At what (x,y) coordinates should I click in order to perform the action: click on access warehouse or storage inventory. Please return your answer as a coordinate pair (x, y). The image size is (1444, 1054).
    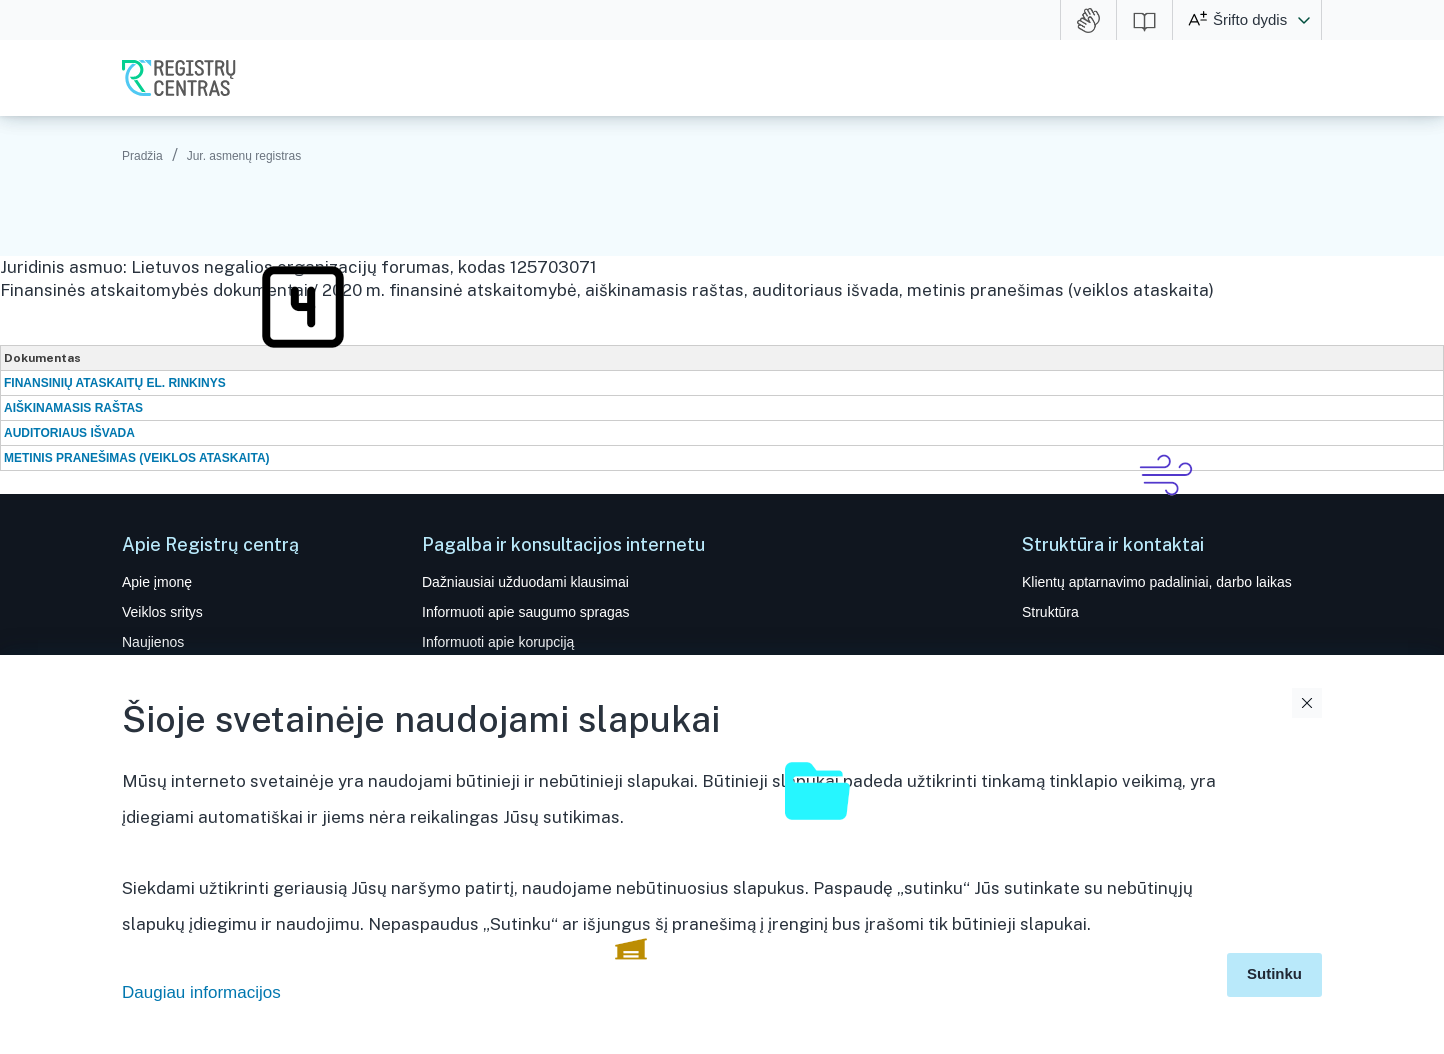
    Looking at the image, I should click on (631, 950).